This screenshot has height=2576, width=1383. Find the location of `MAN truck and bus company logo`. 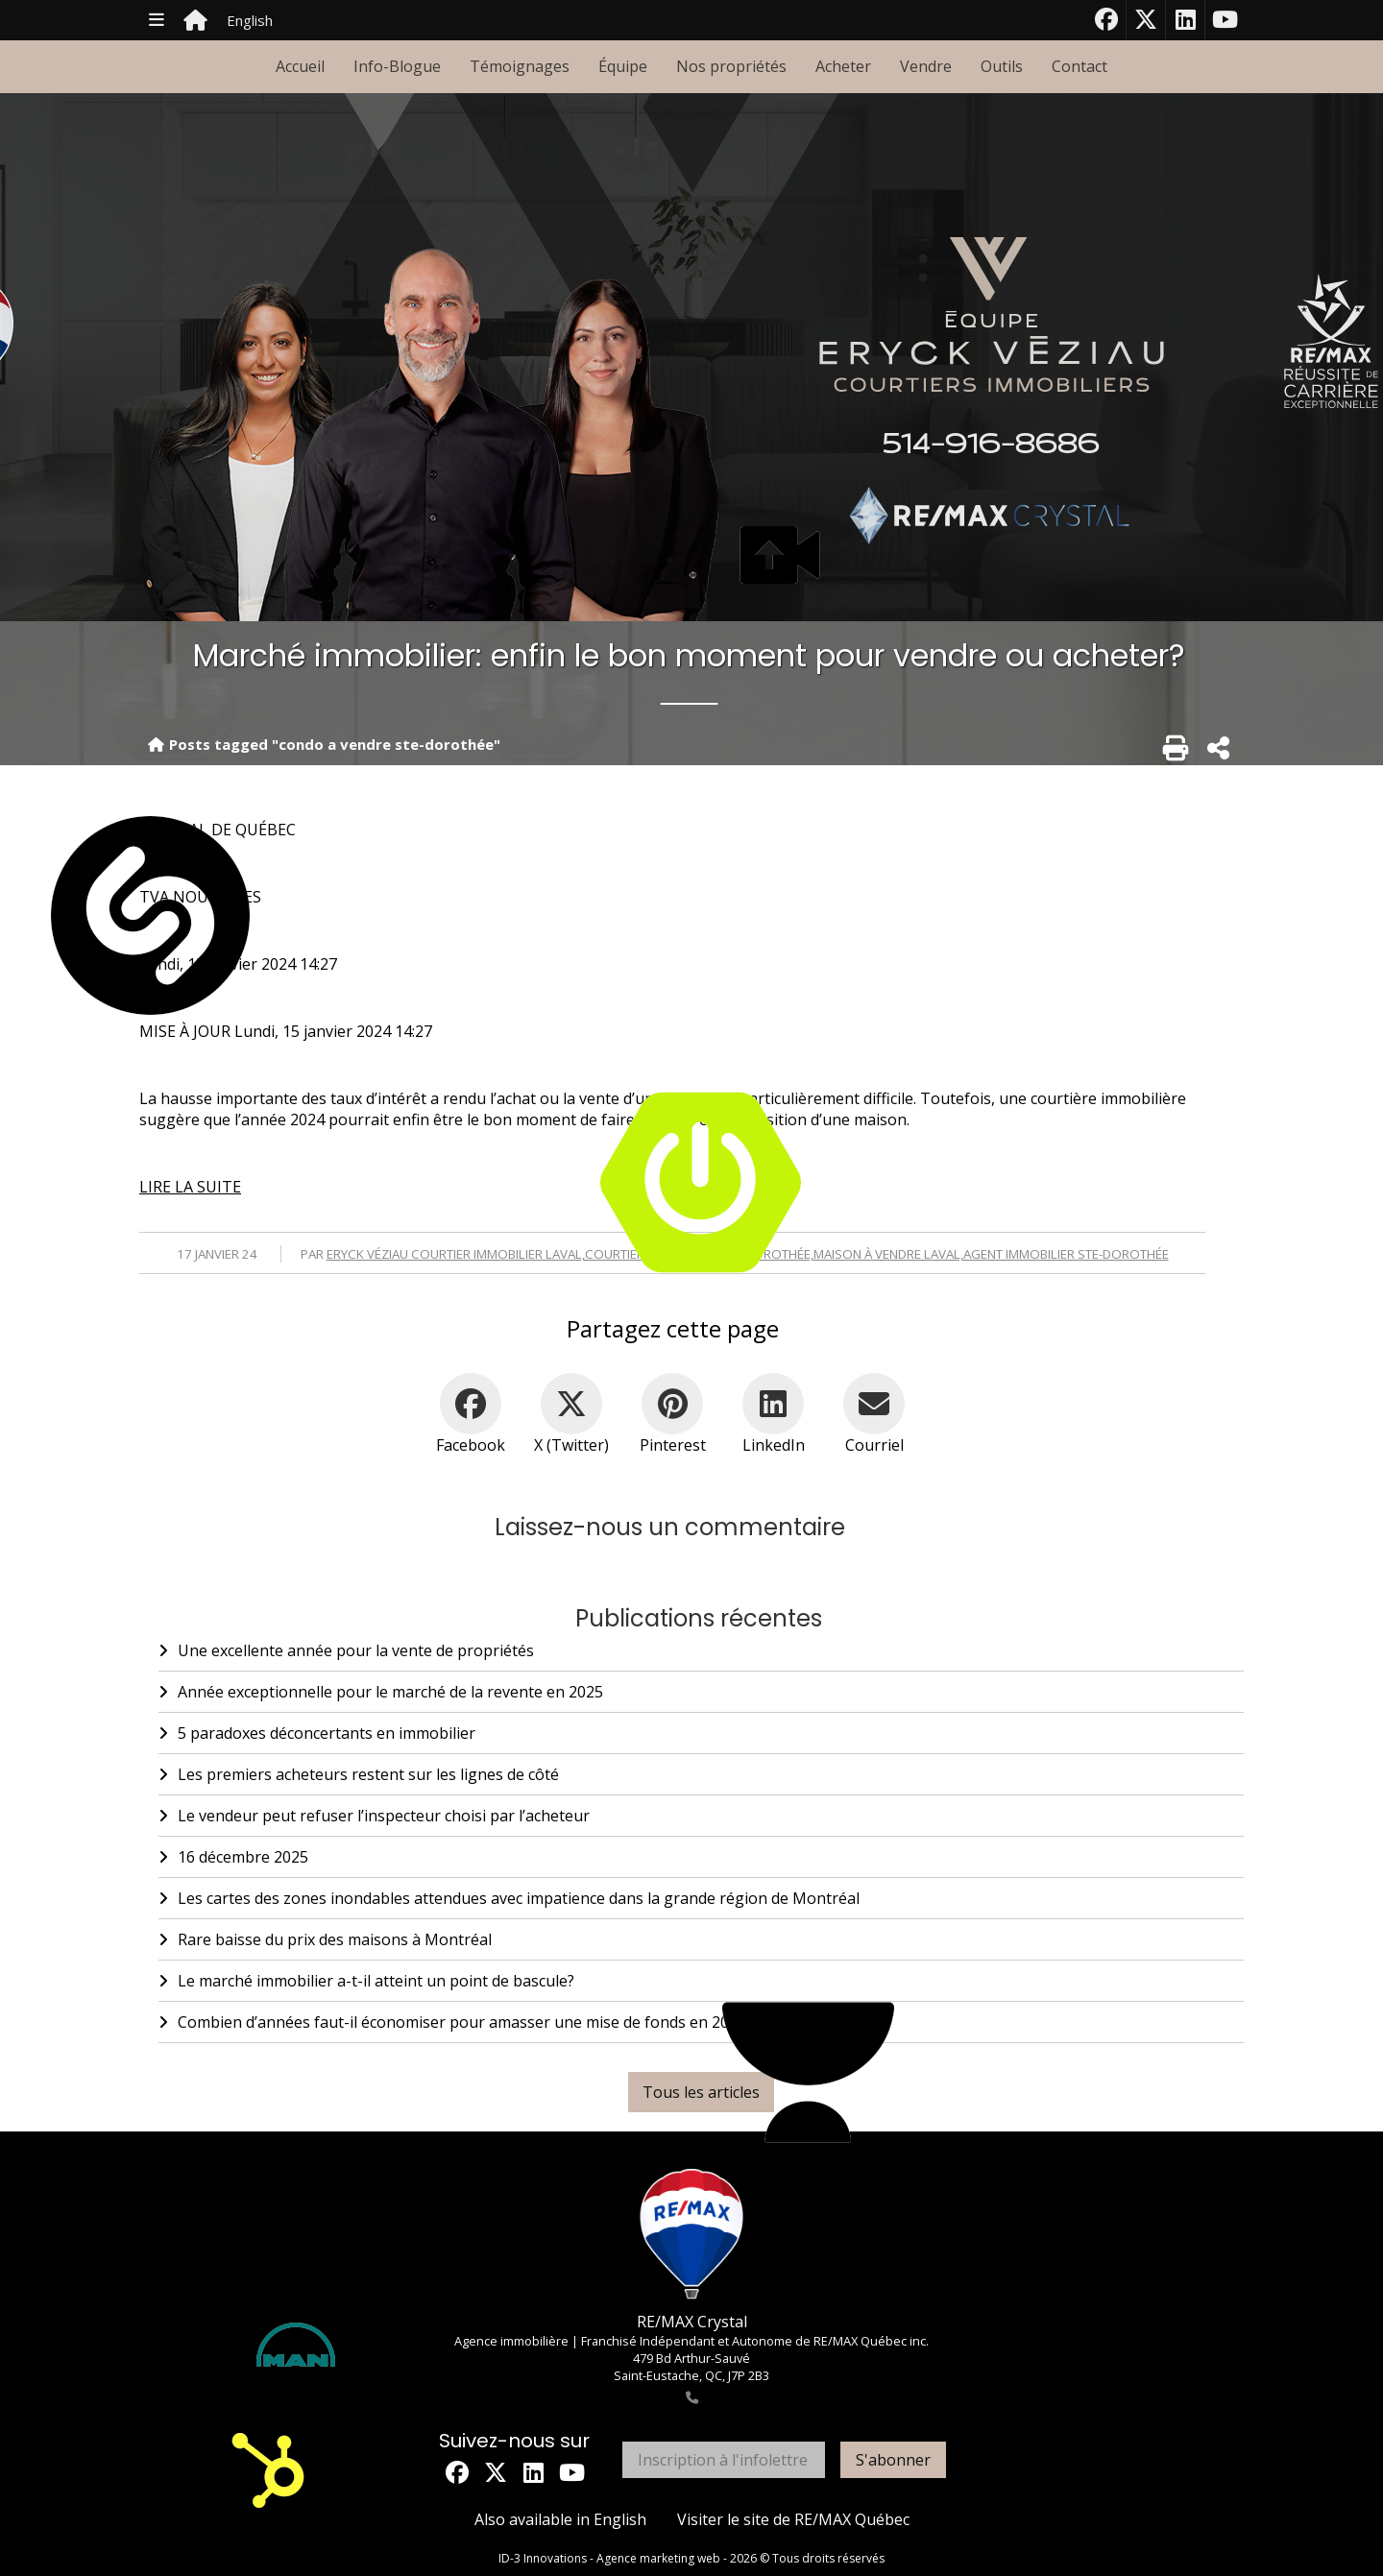

MAN truck and bus company logo is located at coordinates (296, 2345).